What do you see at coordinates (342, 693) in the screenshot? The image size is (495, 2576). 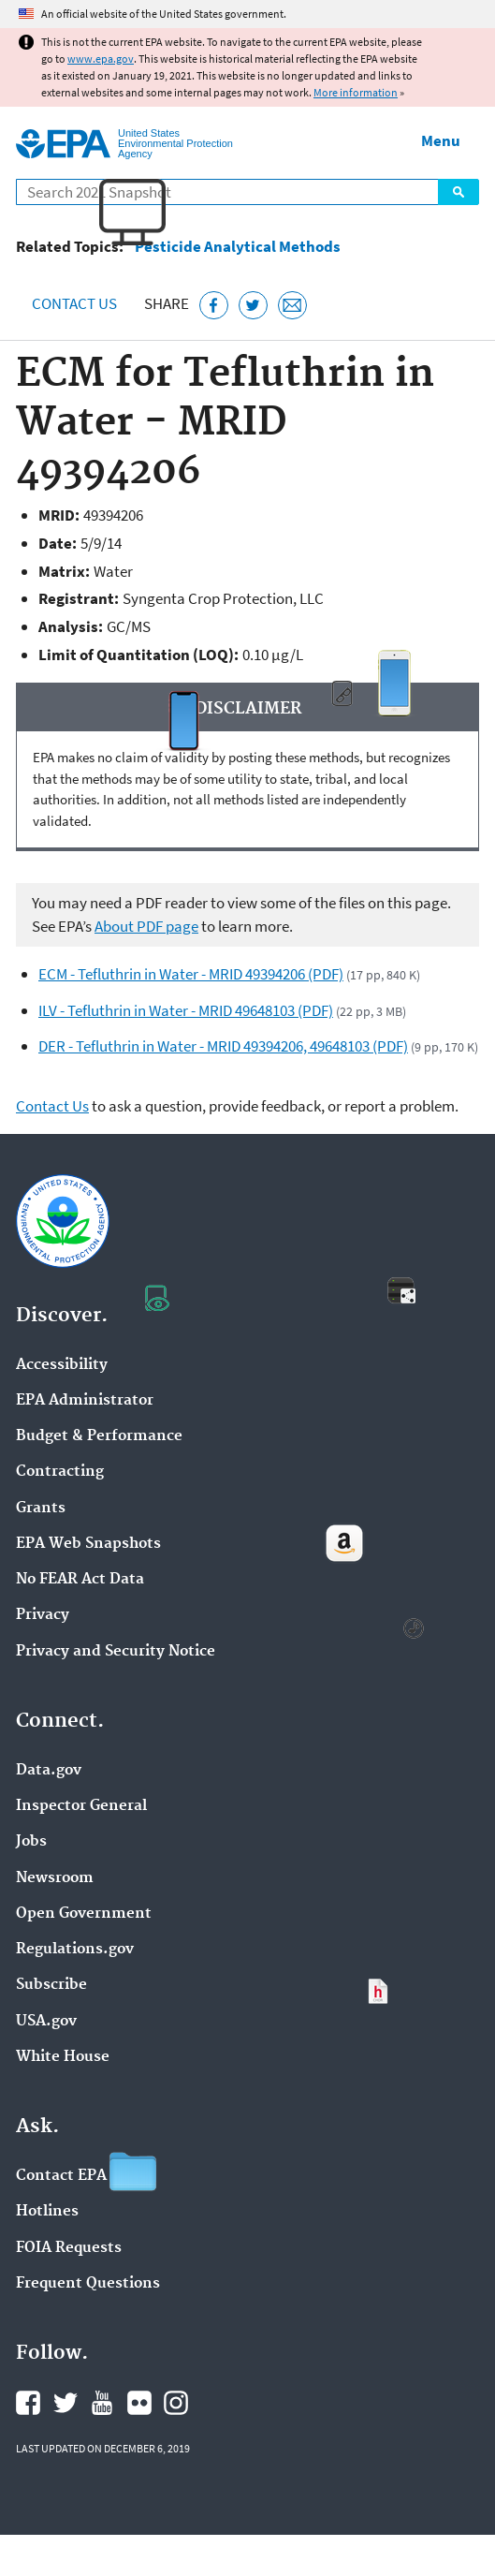 I see `open the documents app` at bounding box center [342, 693].